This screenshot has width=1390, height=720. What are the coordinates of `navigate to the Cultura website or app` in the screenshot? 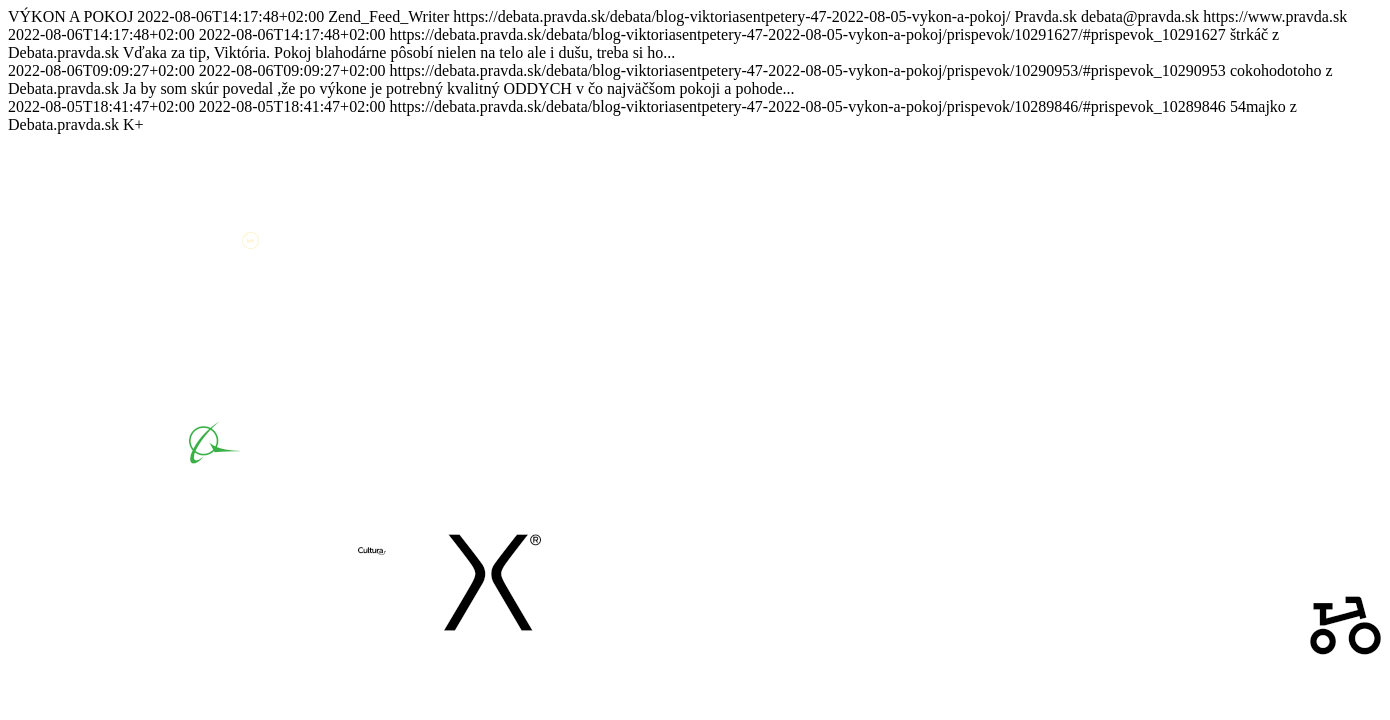 It's located at (372, 551).